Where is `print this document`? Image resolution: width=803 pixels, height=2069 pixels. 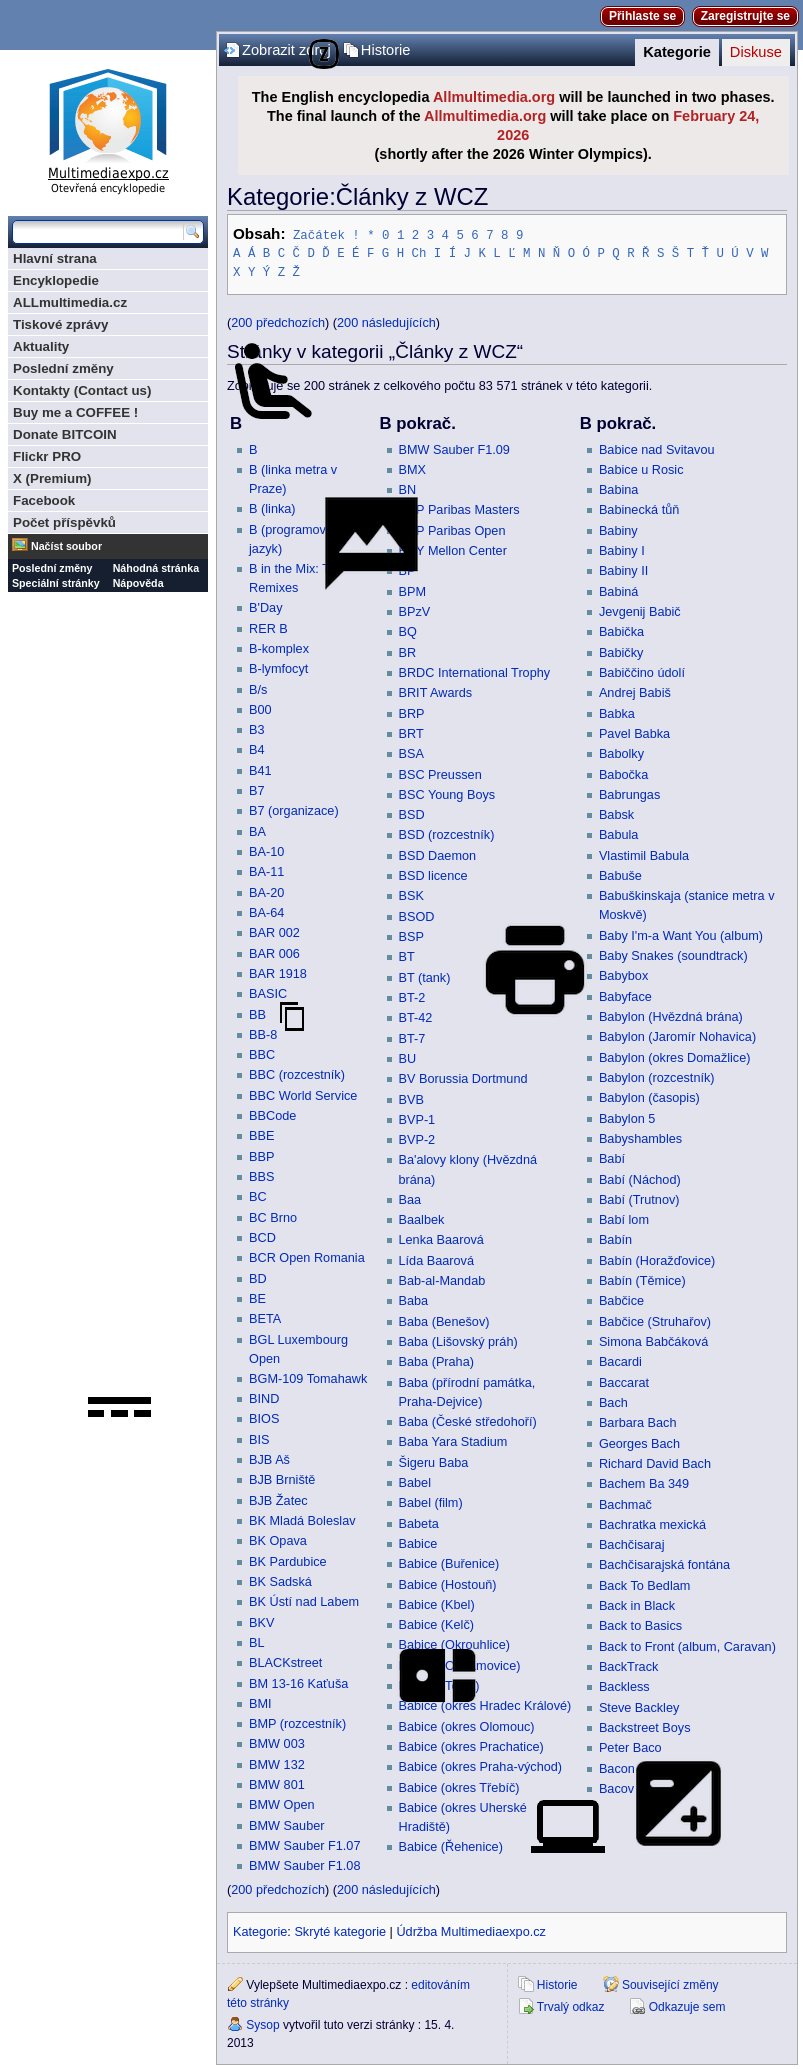
print this document is located at coordinates (535, 970).